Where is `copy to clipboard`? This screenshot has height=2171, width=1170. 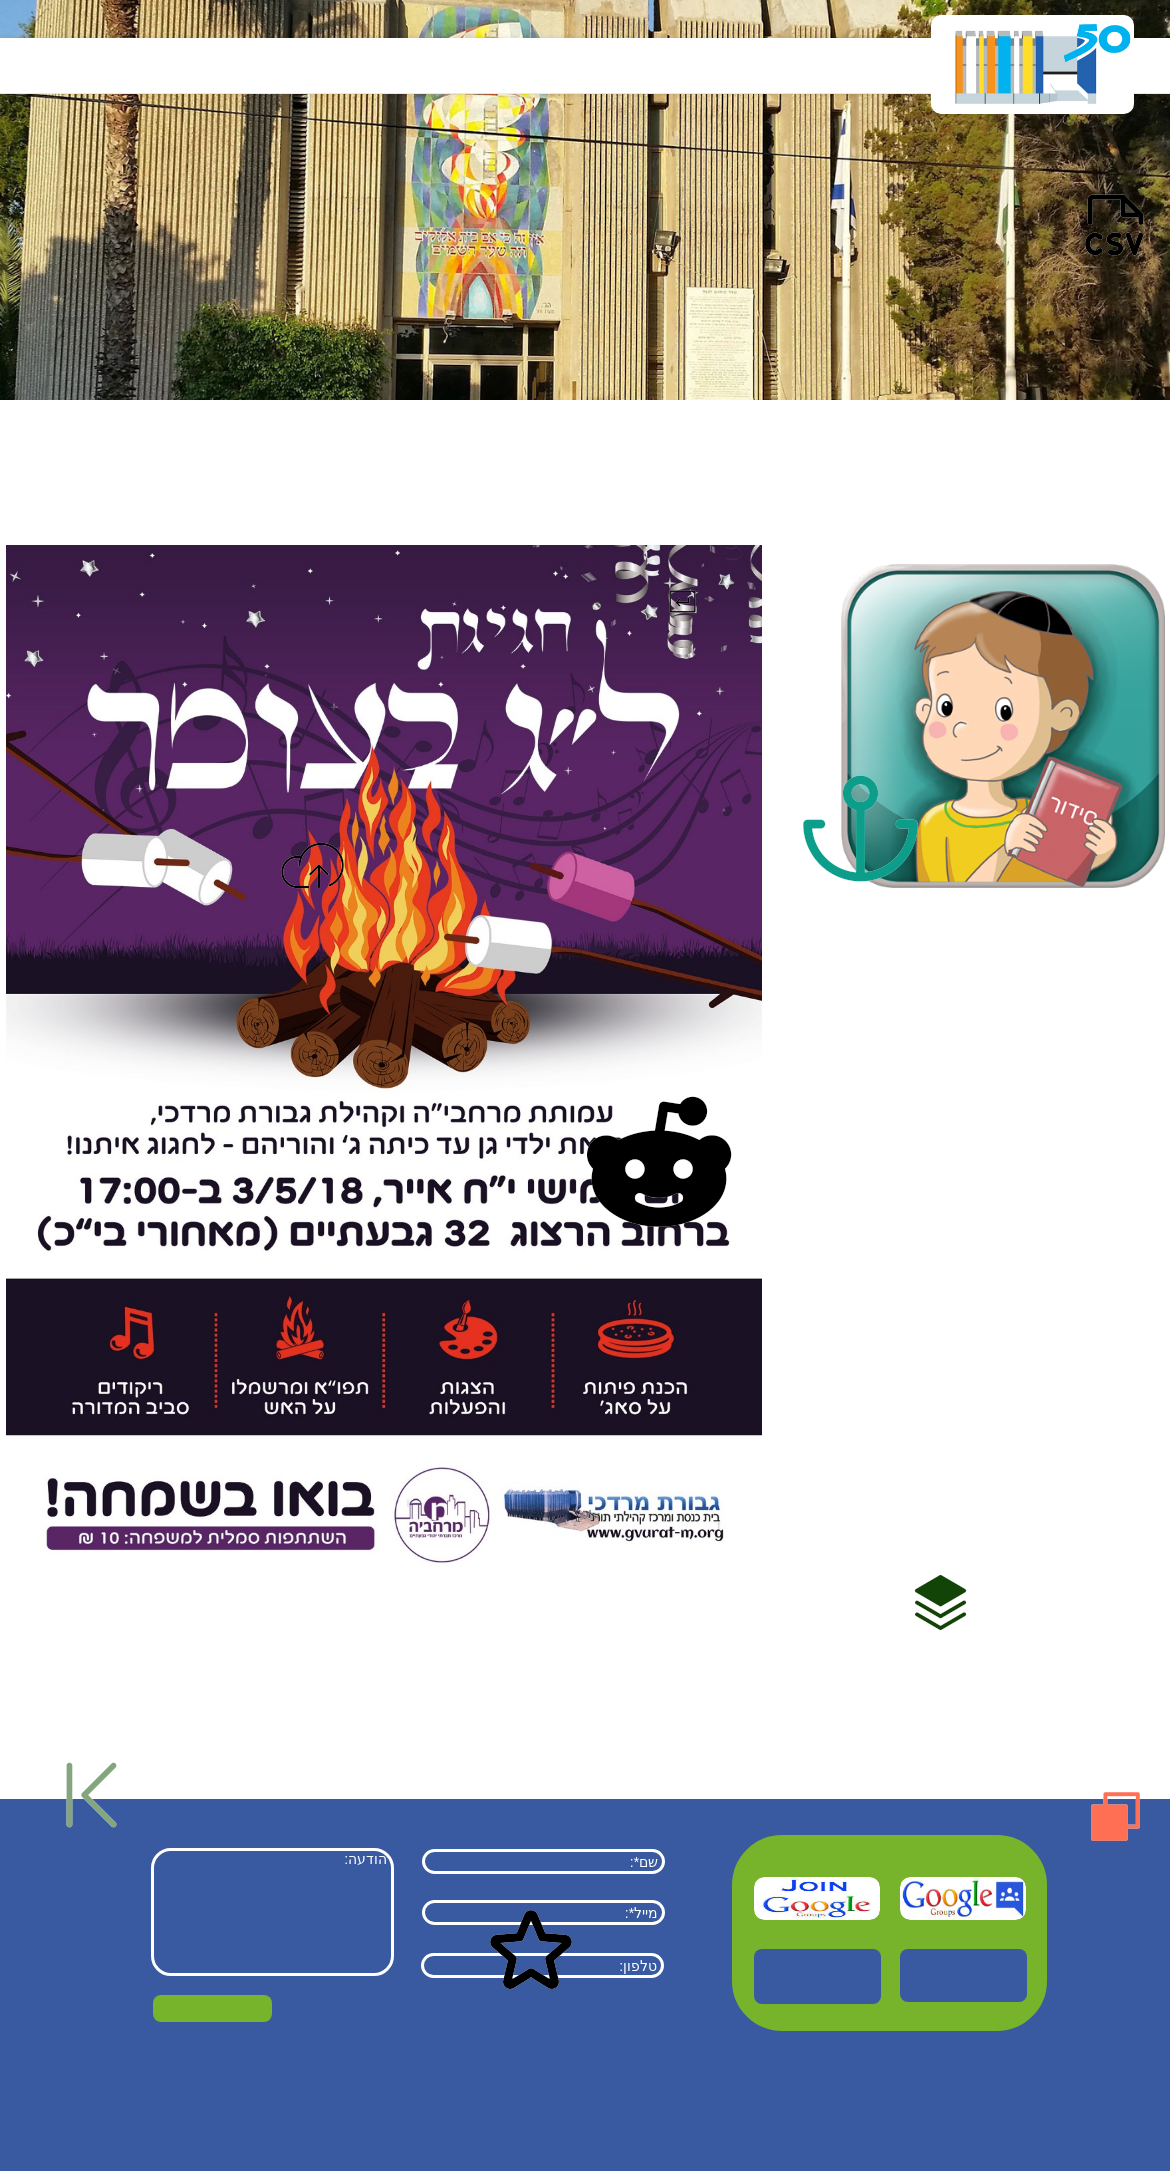 copy to clipboard is located at coordinates (1115, 1816).